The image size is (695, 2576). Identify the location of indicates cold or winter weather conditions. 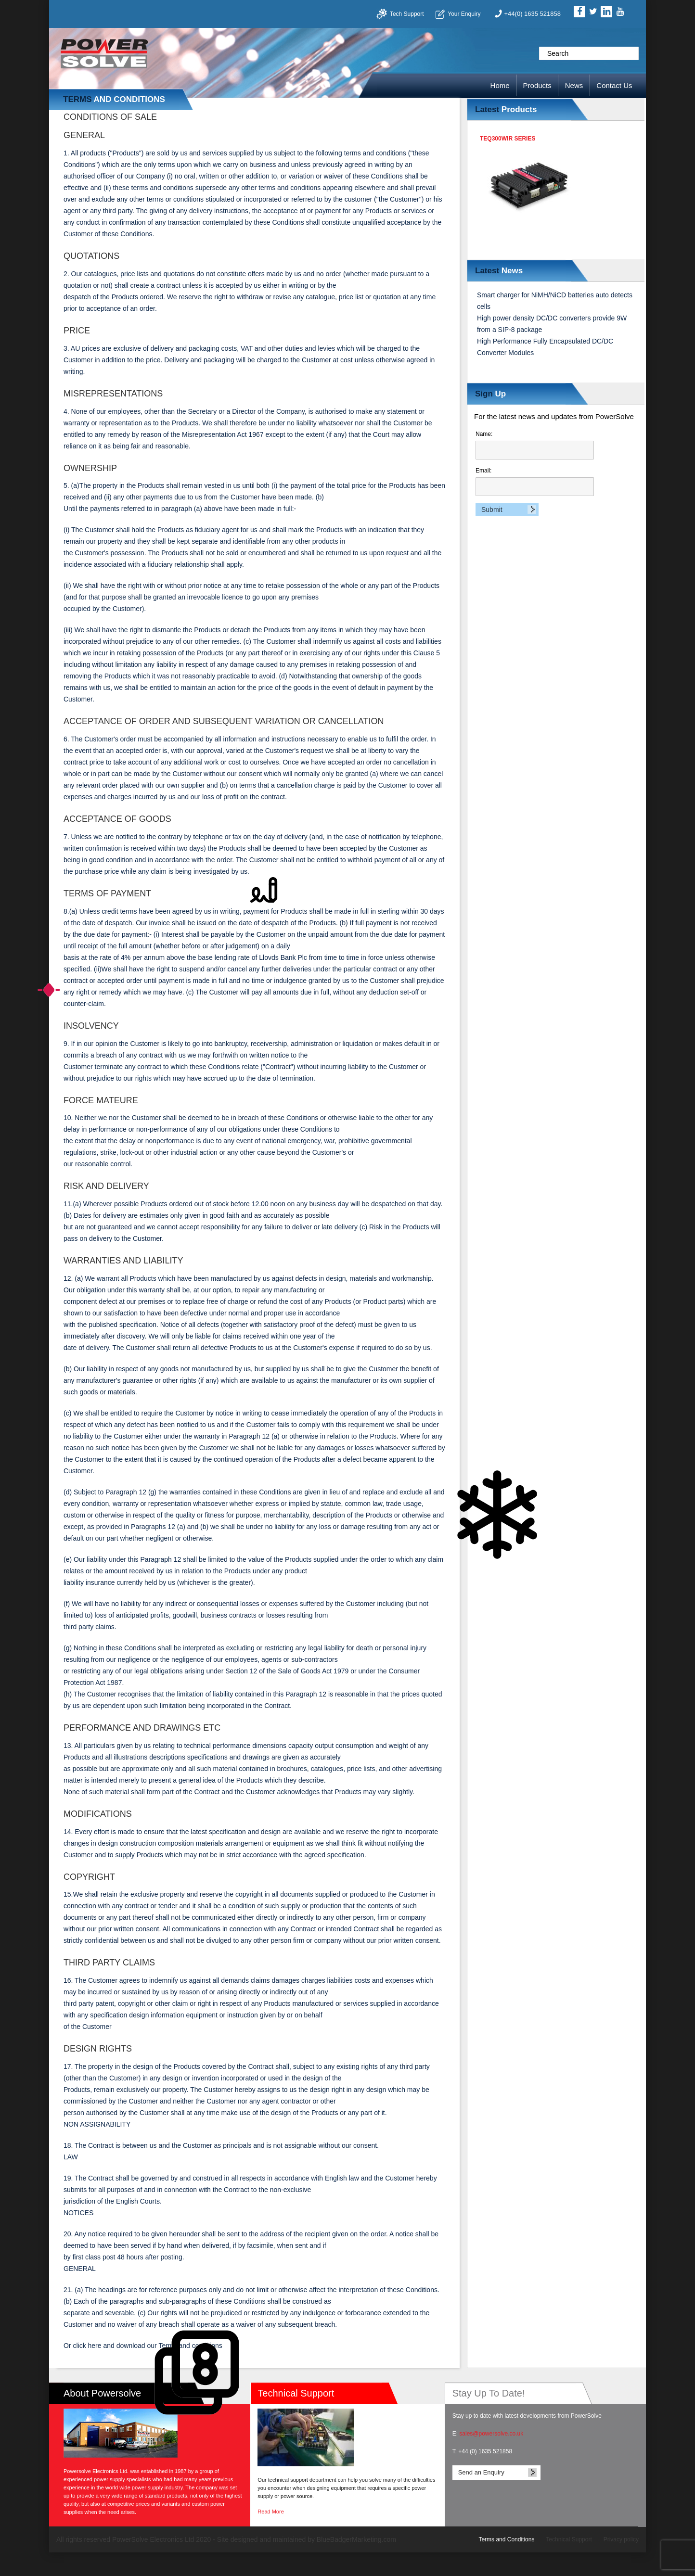
(497, 1515).